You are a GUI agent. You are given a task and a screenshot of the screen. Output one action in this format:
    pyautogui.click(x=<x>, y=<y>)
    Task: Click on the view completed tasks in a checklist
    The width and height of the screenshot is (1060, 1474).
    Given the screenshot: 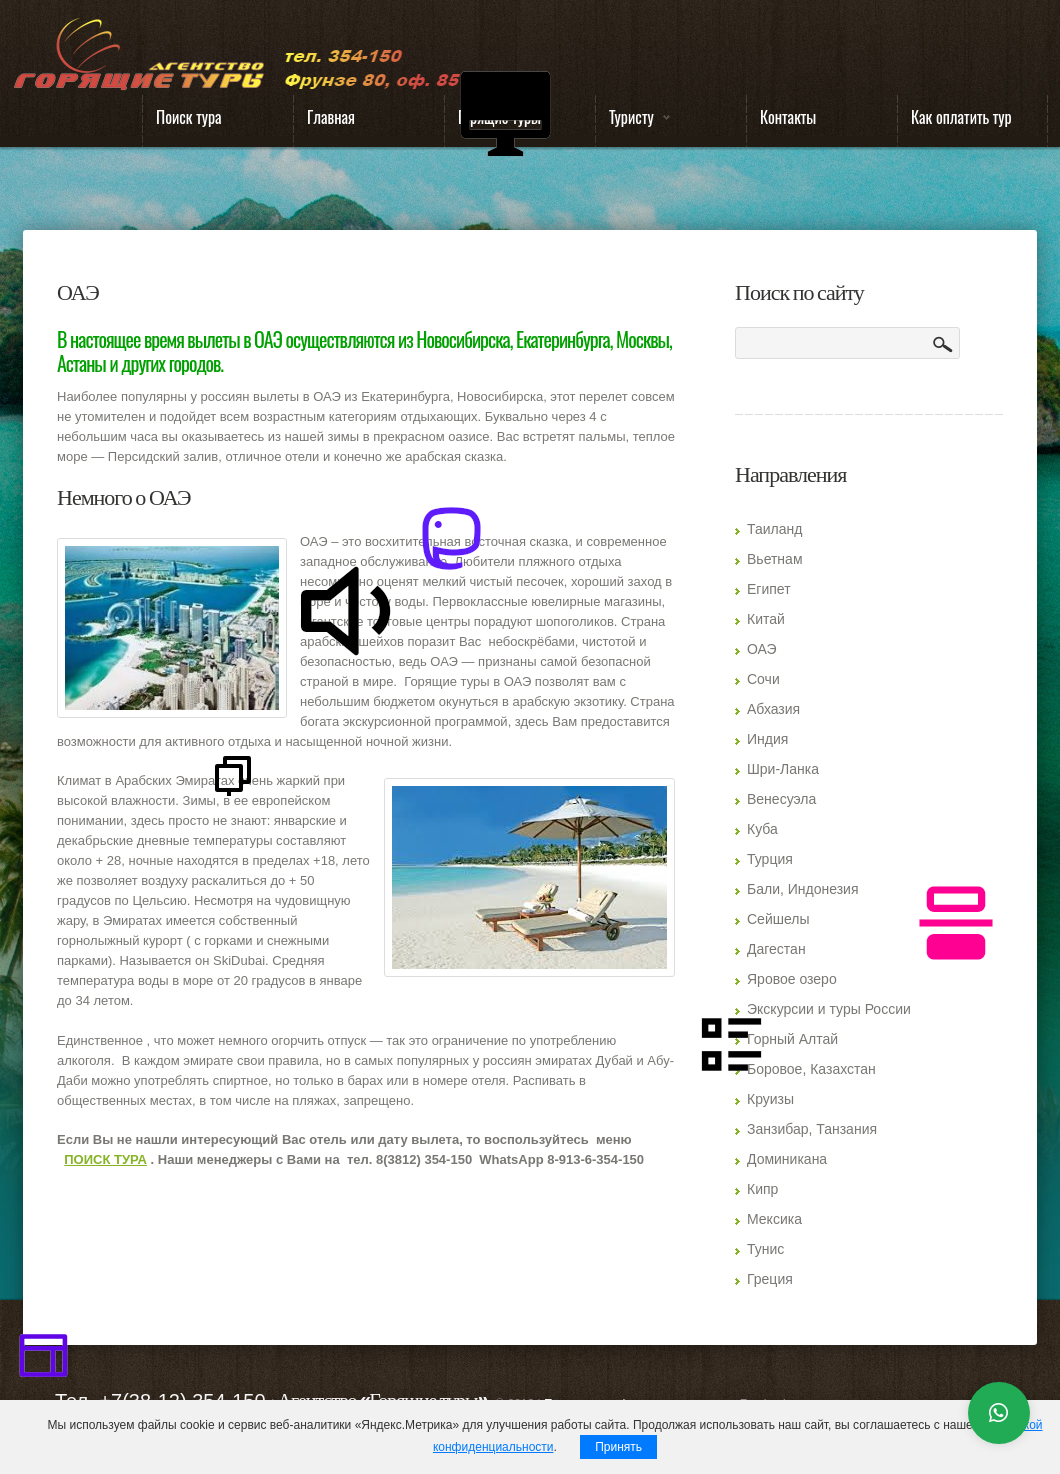 What is the action you would take?
    pyautogui.click(x=731, y=1044)
    